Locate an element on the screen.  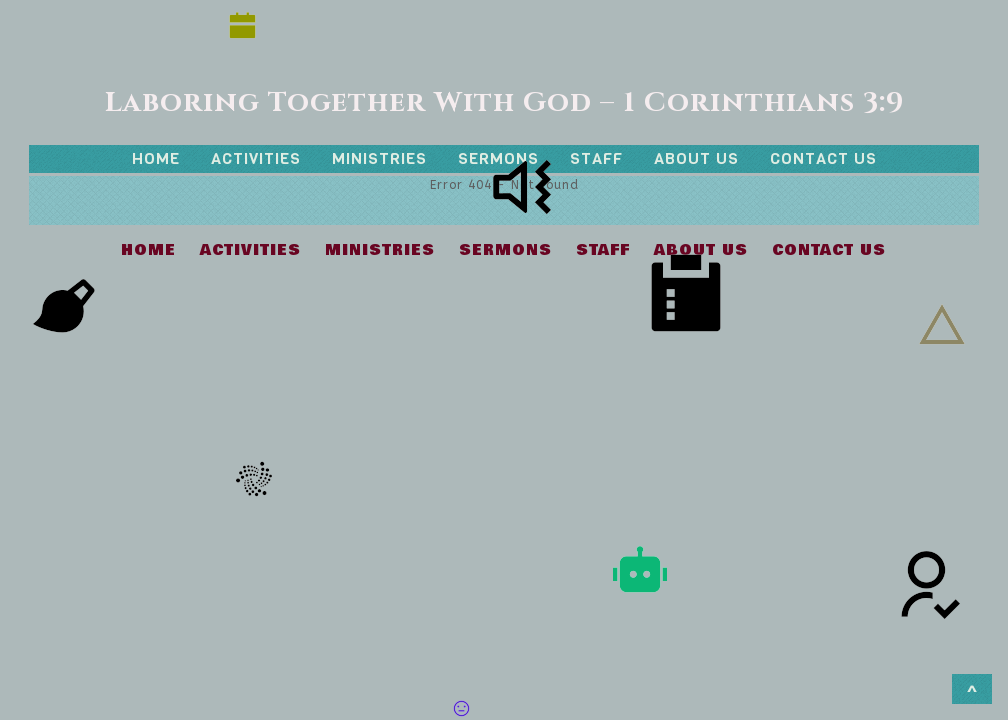
IOTA cryptocurrency logo is located at coordinates (254, 479).